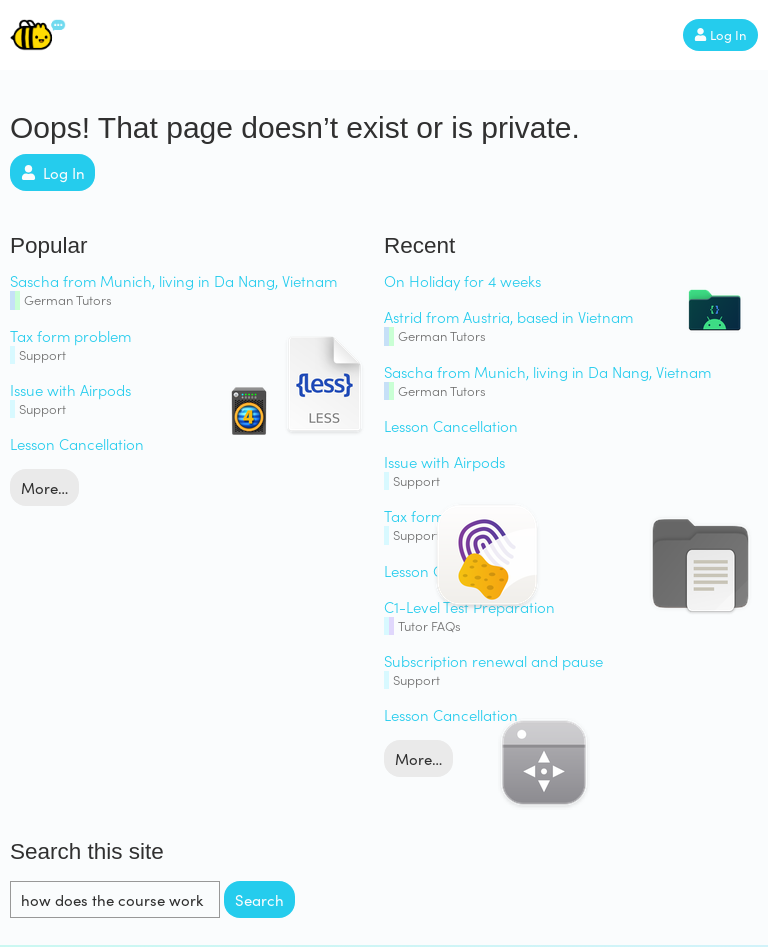  What do you see at coordinates (714, 311) in the screenshot?
I see `open android developer project files` at bounding box center [714, 311].